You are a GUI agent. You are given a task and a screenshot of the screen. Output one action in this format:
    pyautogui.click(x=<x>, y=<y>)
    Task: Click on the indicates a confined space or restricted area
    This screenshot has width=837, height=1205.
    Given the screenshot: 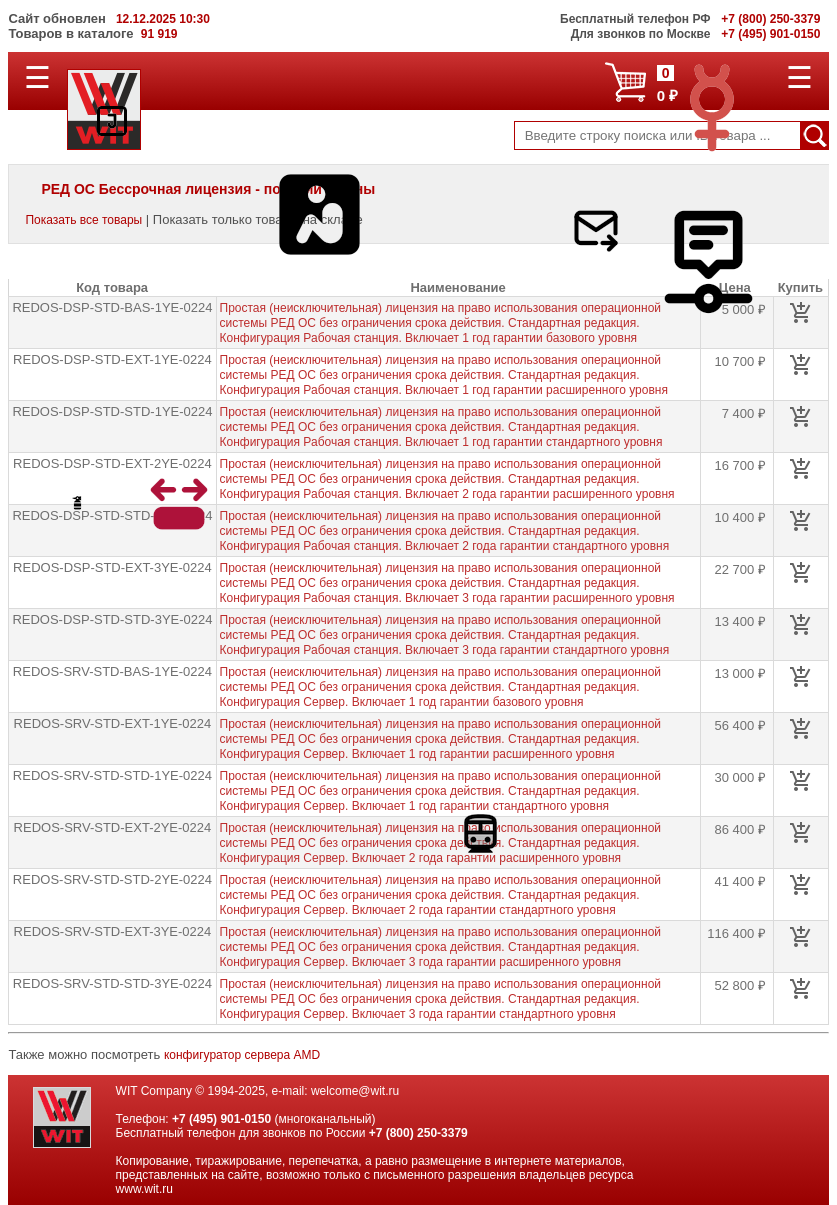 What is the action you would take?
    pyautogui.click(x=319, y=214)
    